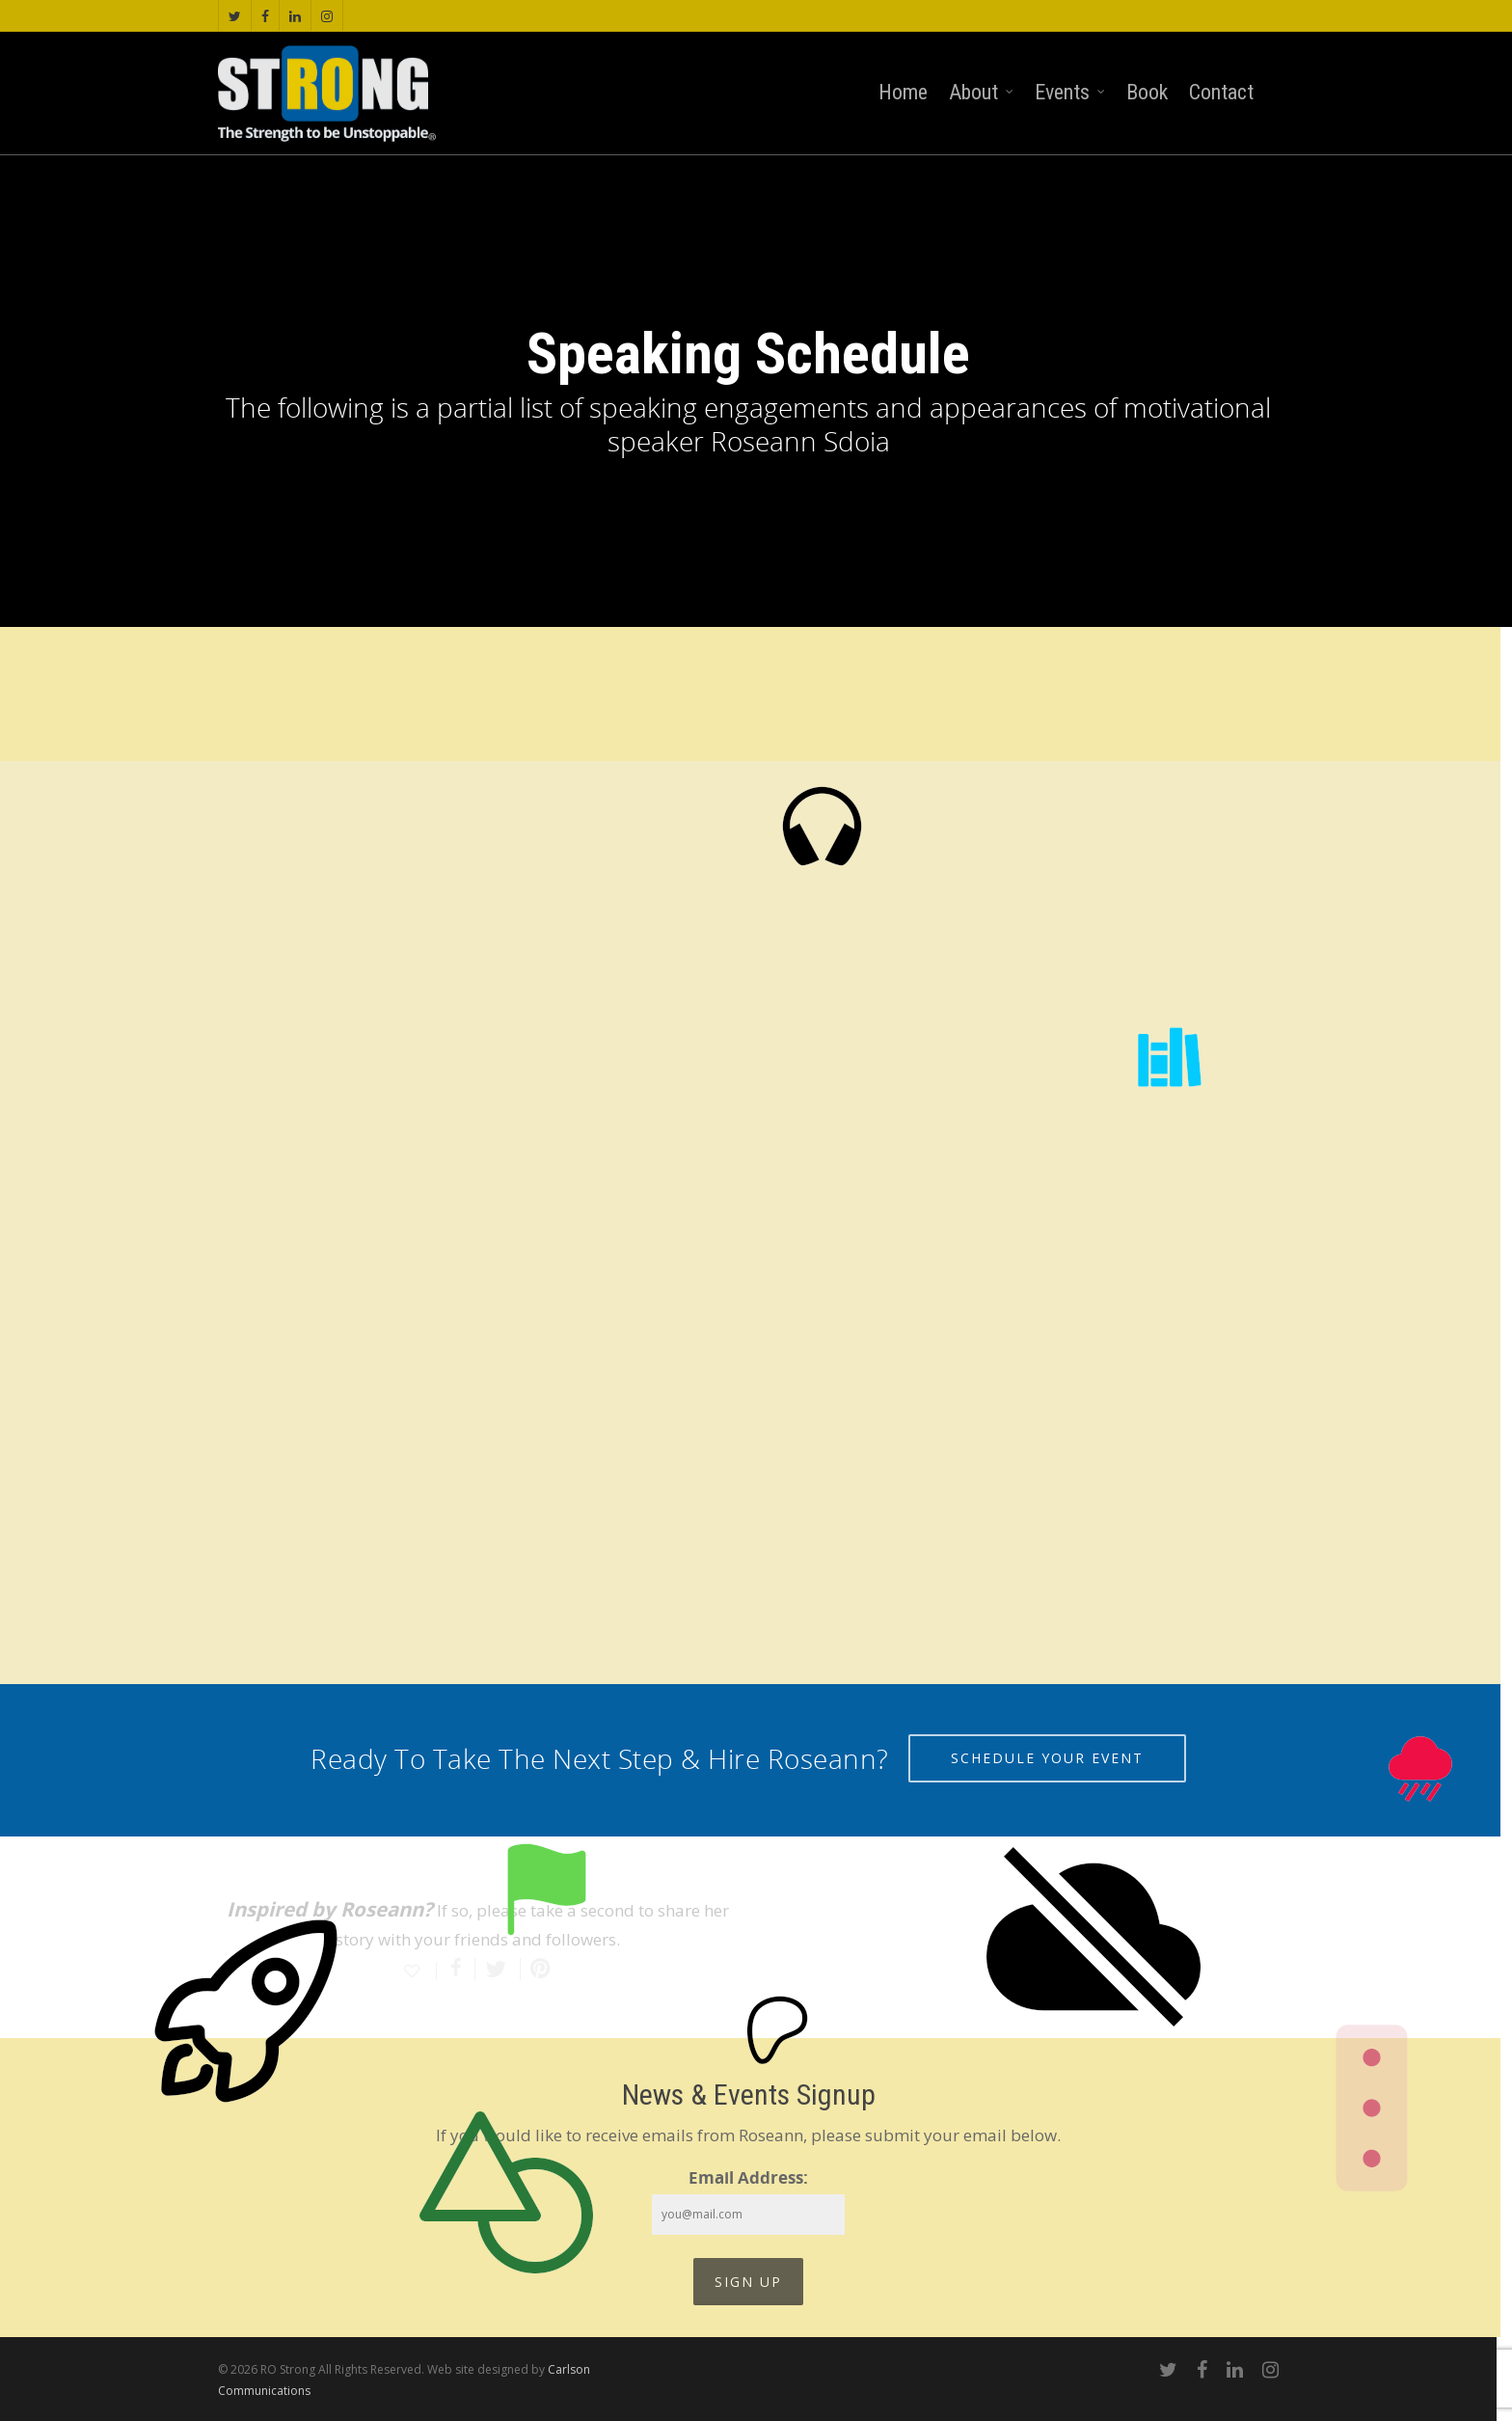 The width and height of the screenshot is (1512, 2421). Describe the element at coordinates (1094, 1937) in the screenshot. I see `indicates cloud services are unavailable` at that location.